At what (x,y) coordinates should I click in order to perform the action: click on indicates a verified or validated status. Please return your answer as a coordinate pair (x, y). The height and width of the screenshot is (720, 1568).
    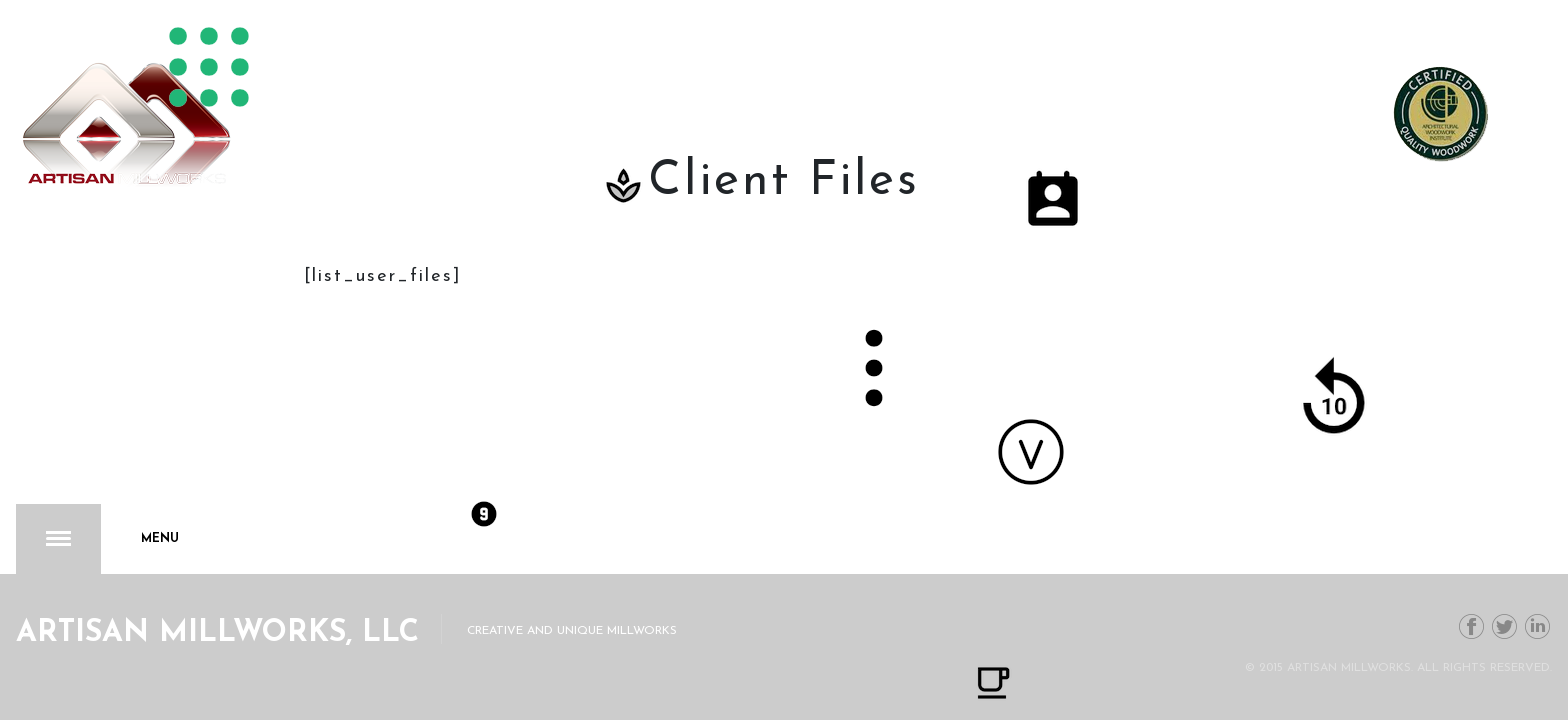
    Looking at the image, I should click on (1031, 452).